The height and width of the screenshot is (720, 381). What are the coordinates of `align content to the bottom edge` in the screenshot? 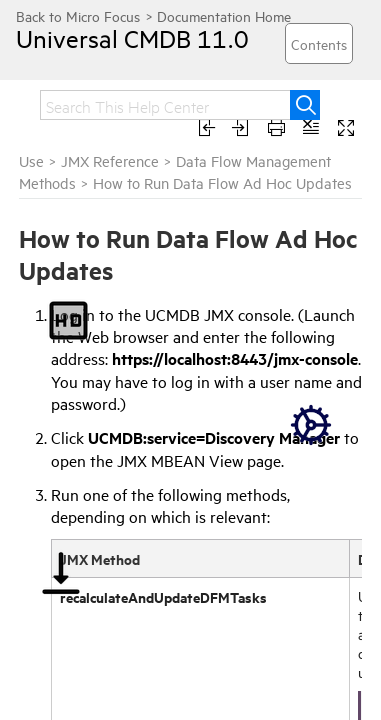 It's located at (61, 573).